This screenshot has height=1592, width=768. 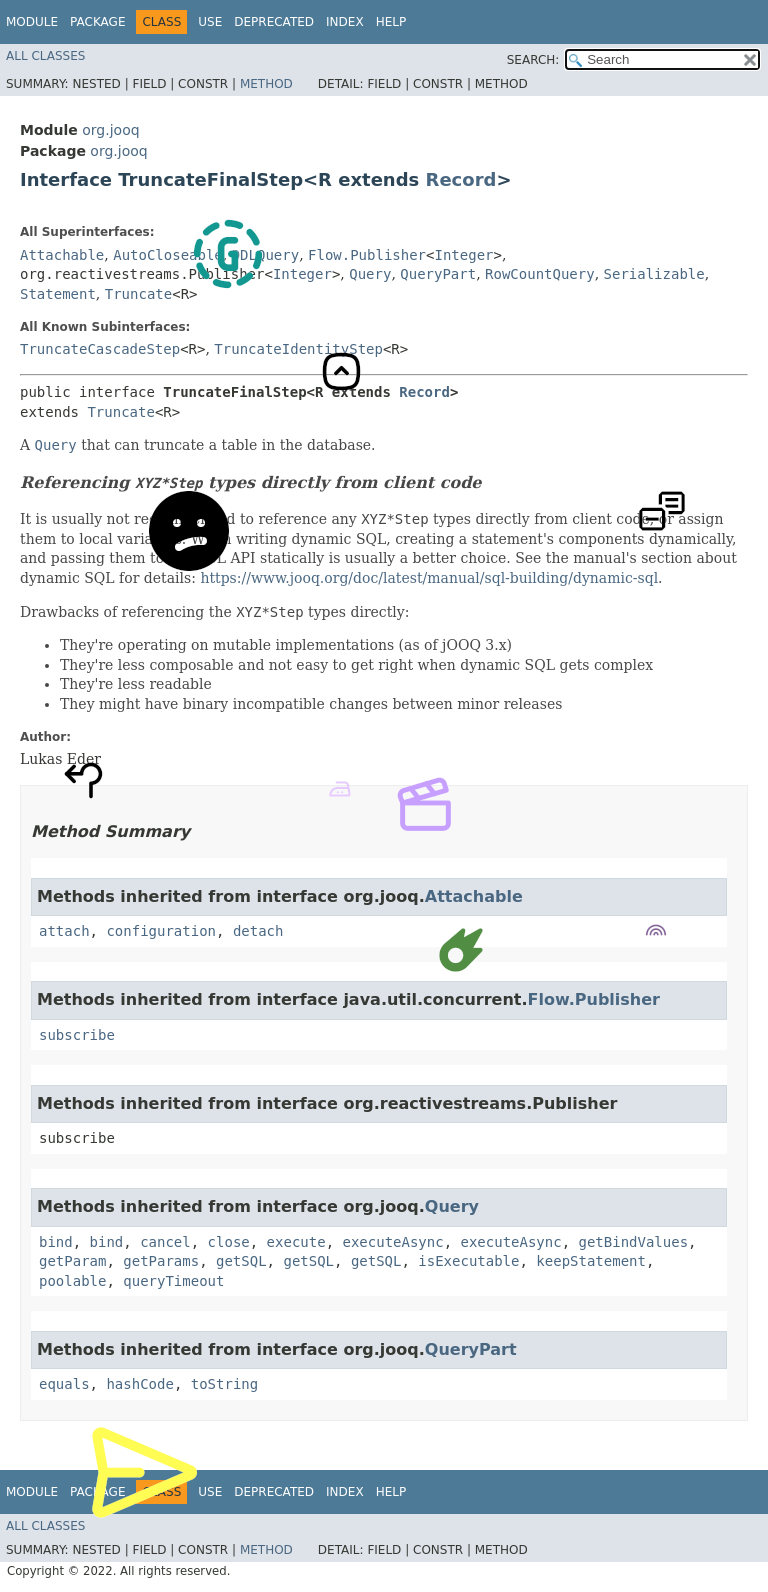 What do you see at coordinates (144, 1472) in the screenshot?
I see `send a message or email` at bounding box center [144, 1472].